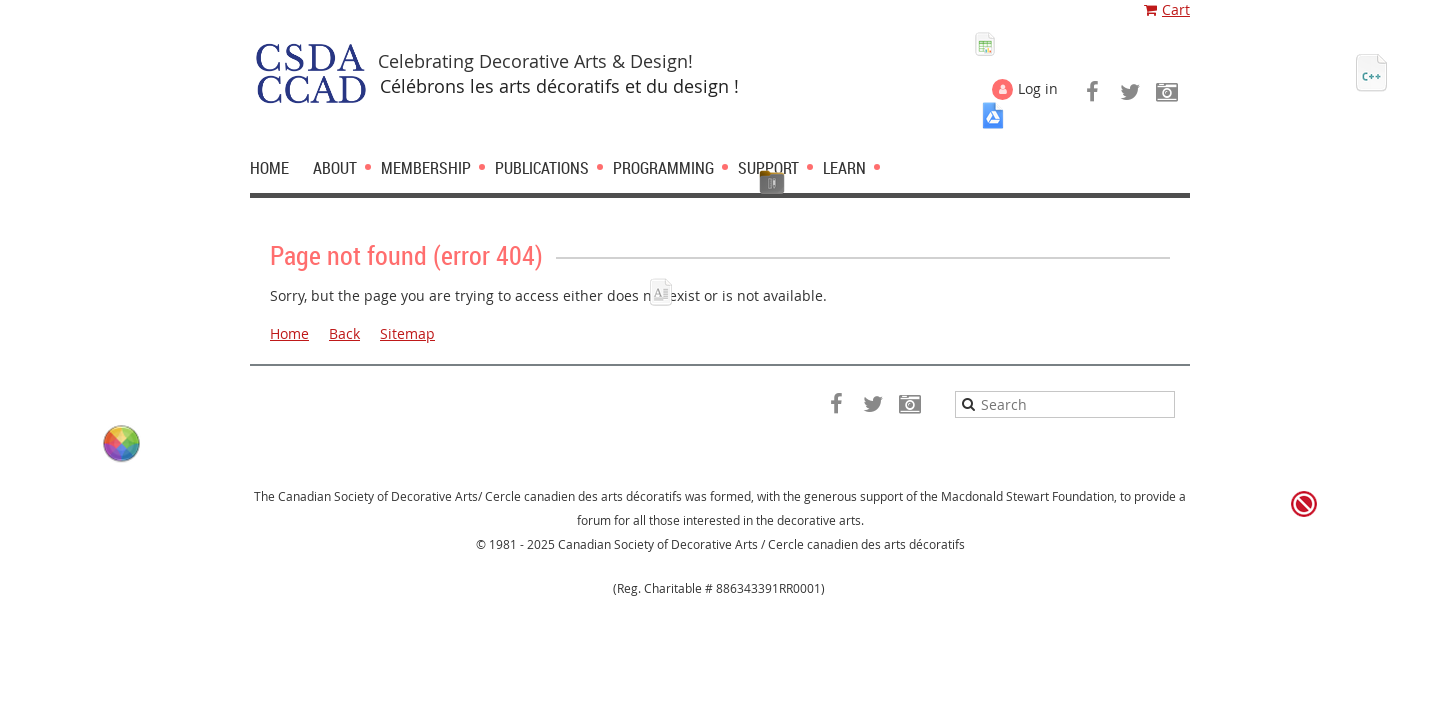 The image size is (1440, 720). What do you see at coordinates (985, 44) in the screenshot?
I see `spreadsheet file created in openoffice calc` at bounding box center [985, 44].